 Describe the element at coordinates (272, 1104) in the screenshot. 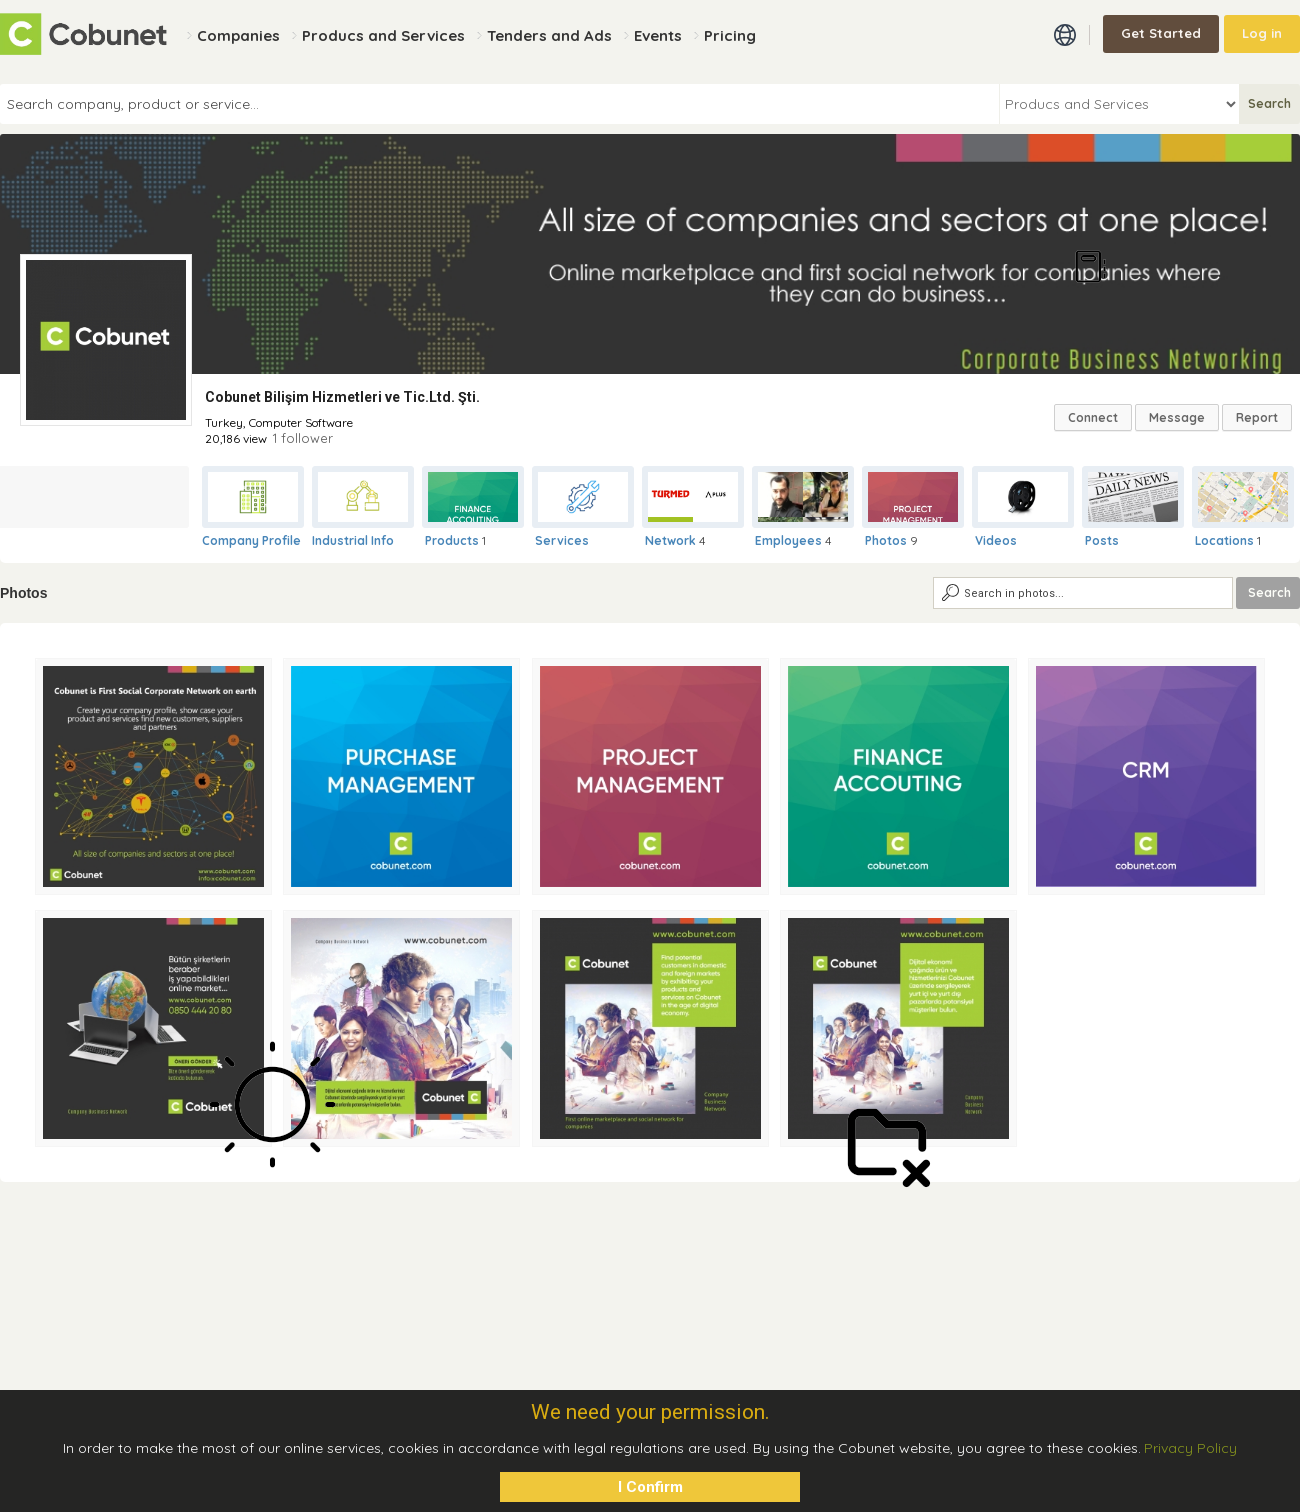

I see `reduce screen brightness` at that location.